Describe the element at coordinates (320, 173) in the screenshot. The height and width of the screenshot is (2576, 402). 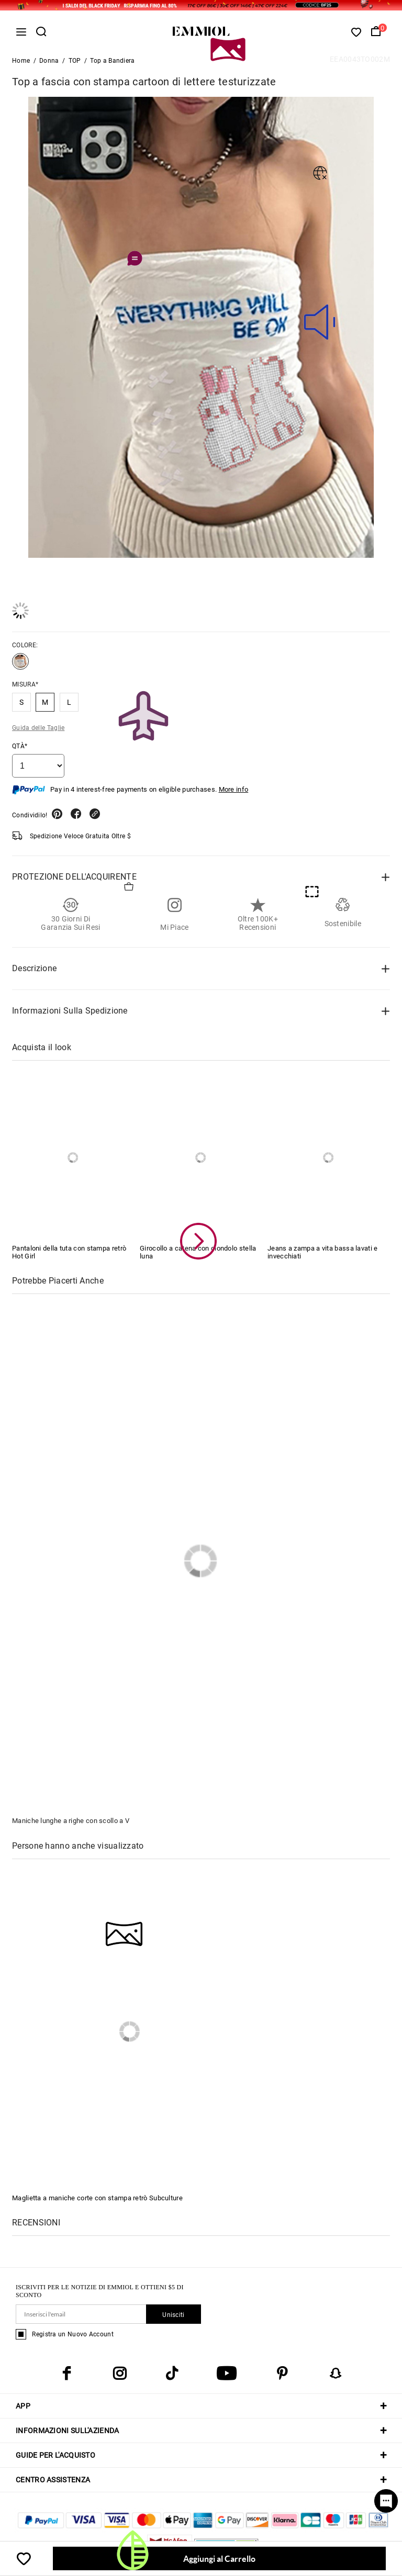
I see `disconnect from the internet` at that location.